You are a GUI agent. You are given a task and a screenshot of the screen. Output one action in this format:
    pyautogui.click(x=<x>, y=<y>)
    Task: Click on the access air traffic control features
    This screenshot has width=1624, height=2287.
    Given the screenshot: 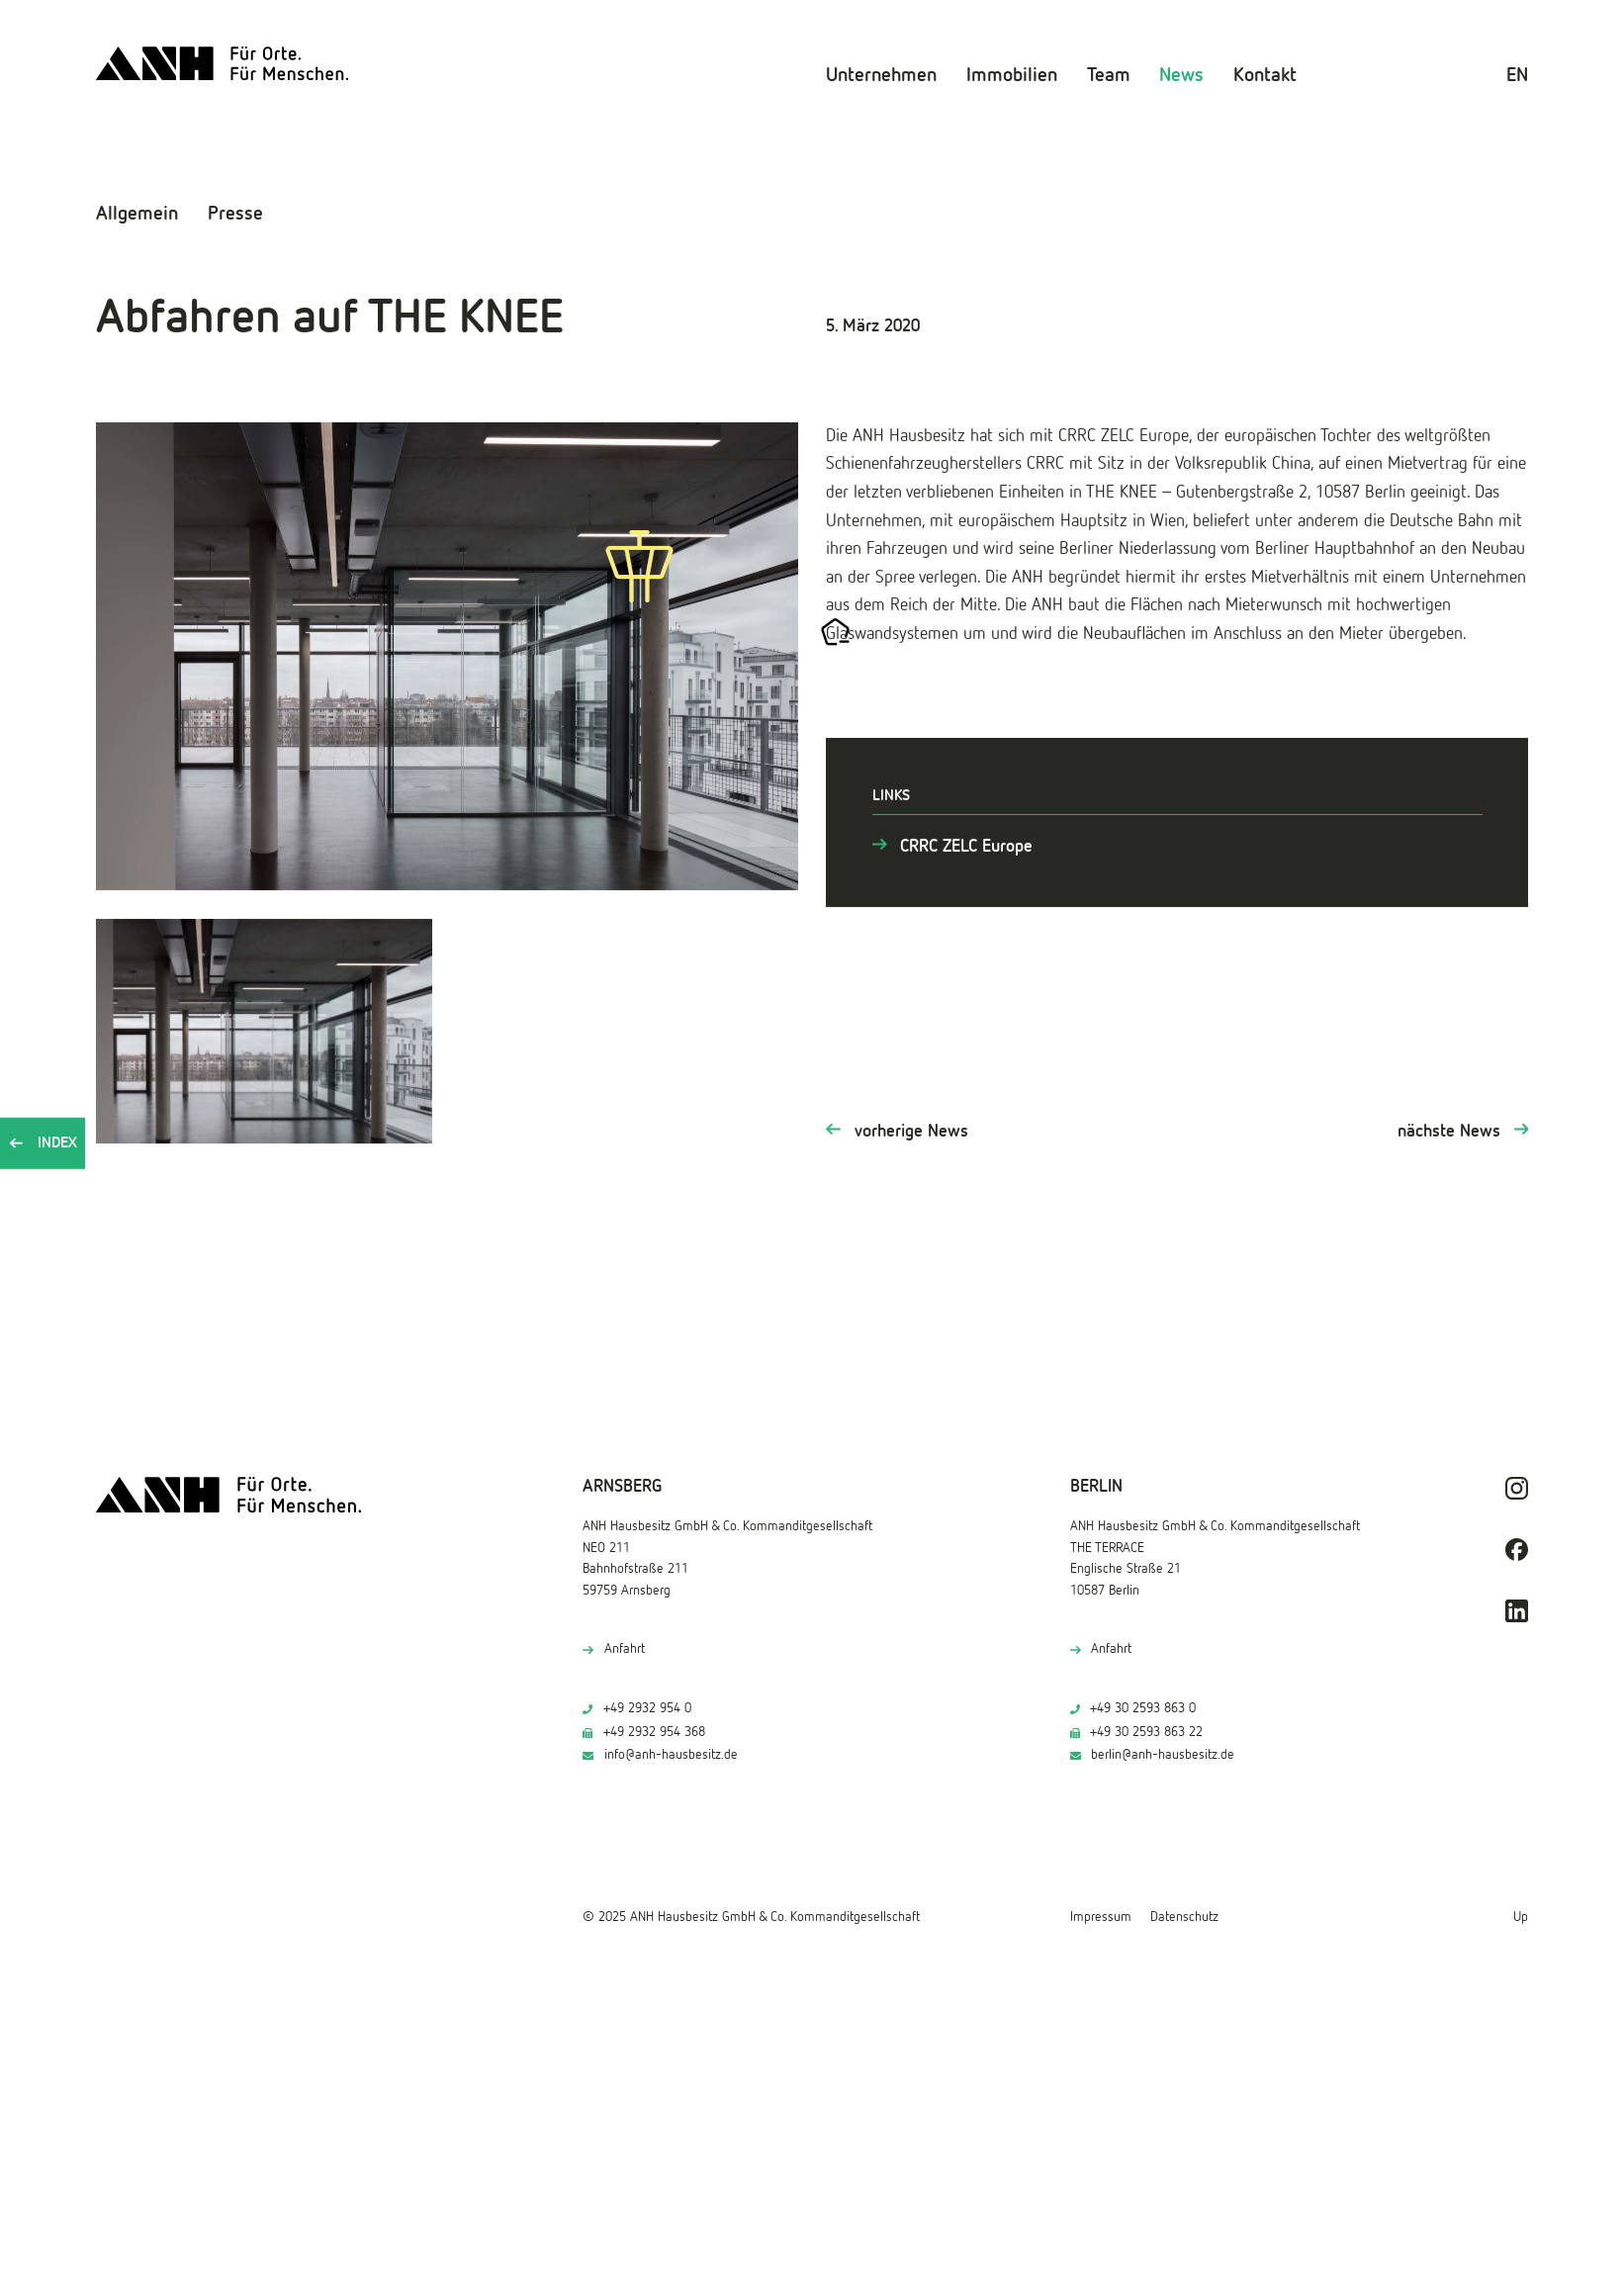 What is the action you would take?
    pyautogui.click(x=639, y=566)
    